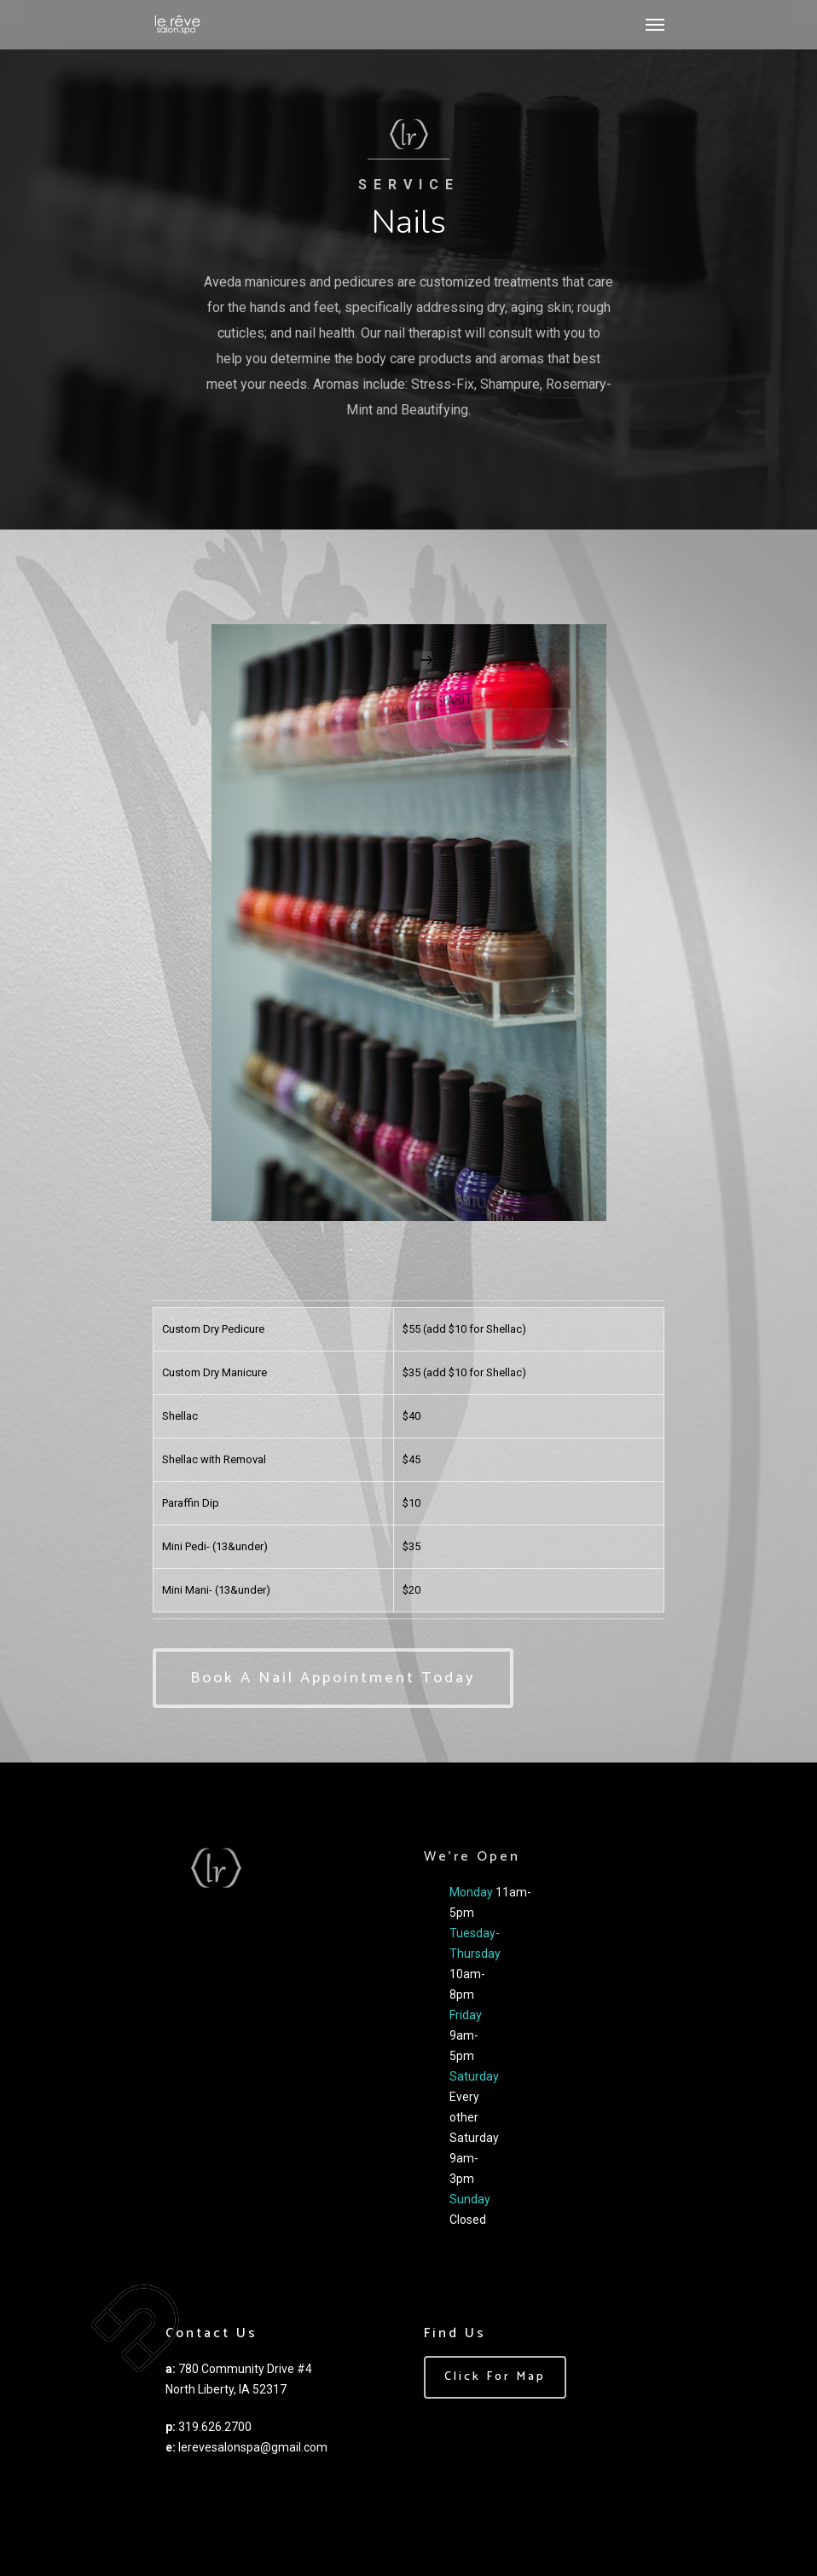 This screenshot has height=2576, width=817. I want to click on log out of your account, so click(422, 660).